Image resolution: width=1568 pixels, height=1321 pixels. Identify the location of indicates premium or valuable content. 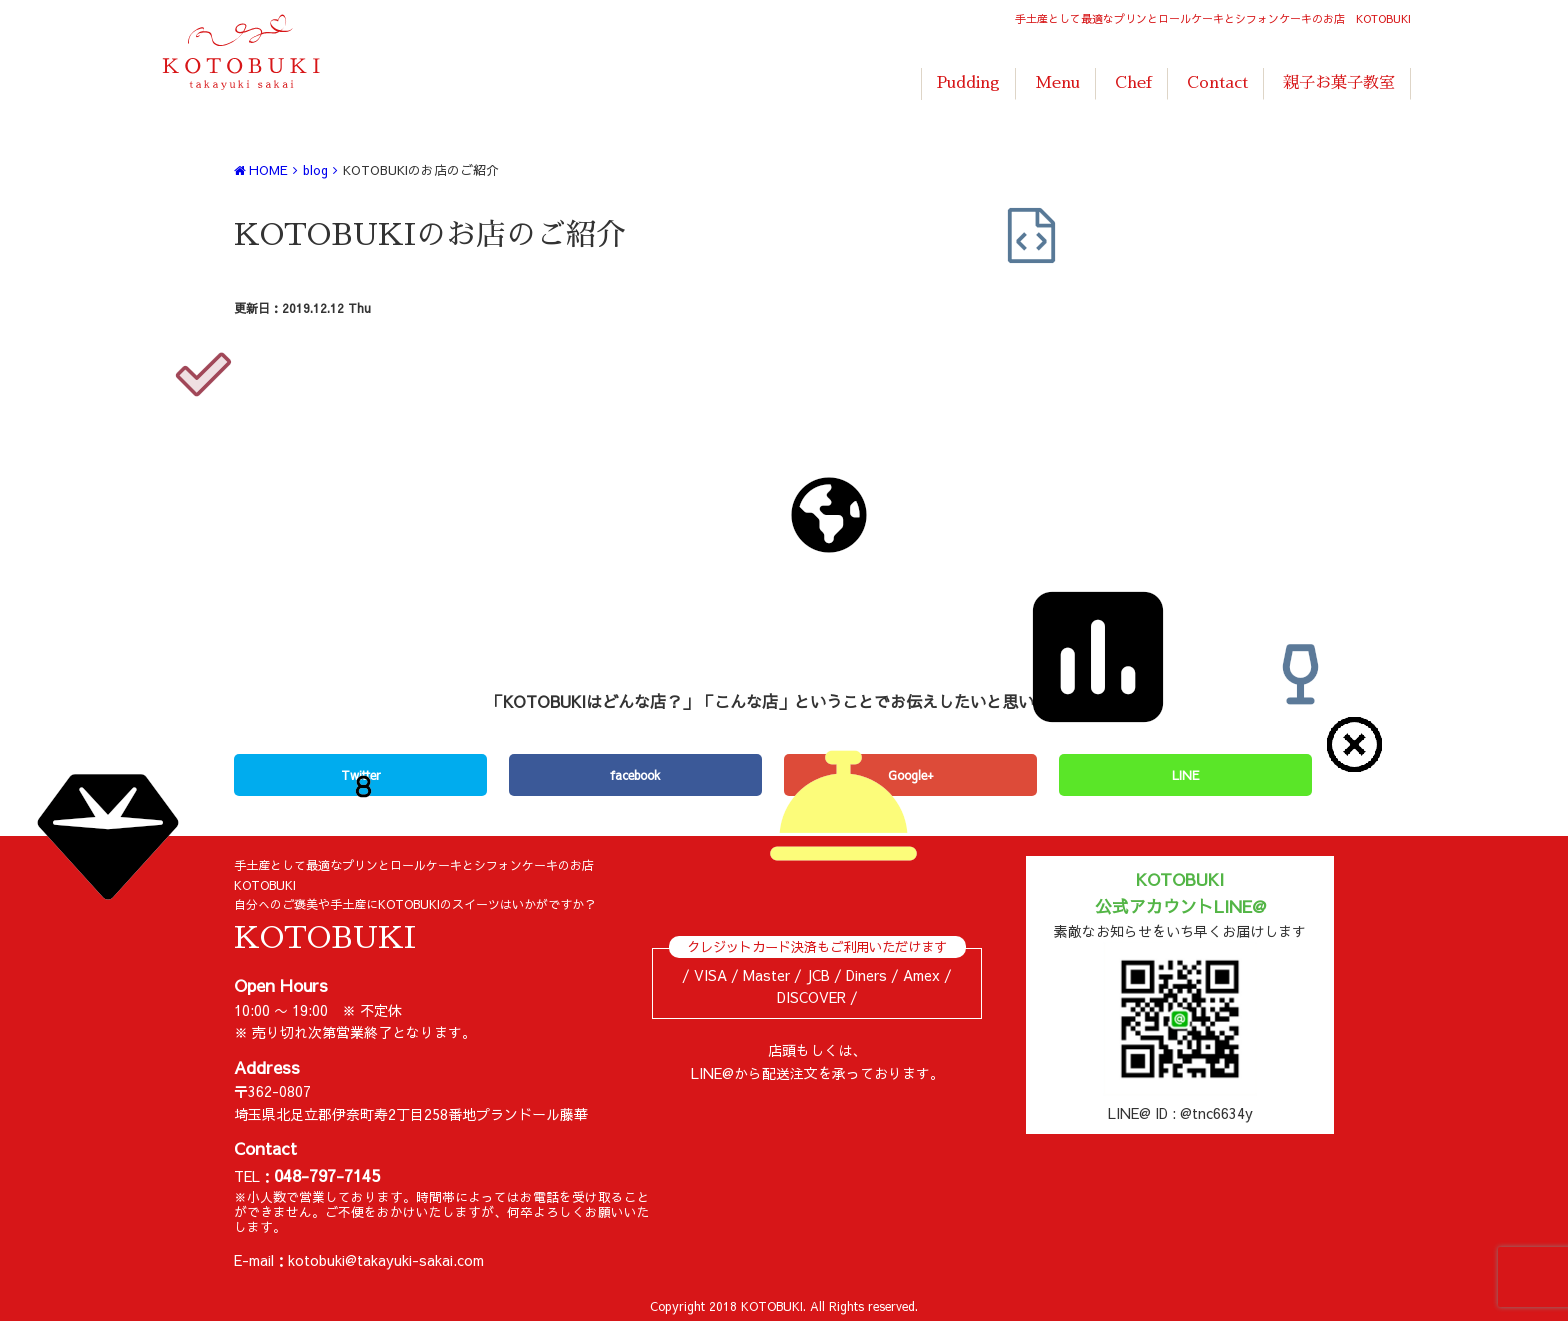
(108, 838).